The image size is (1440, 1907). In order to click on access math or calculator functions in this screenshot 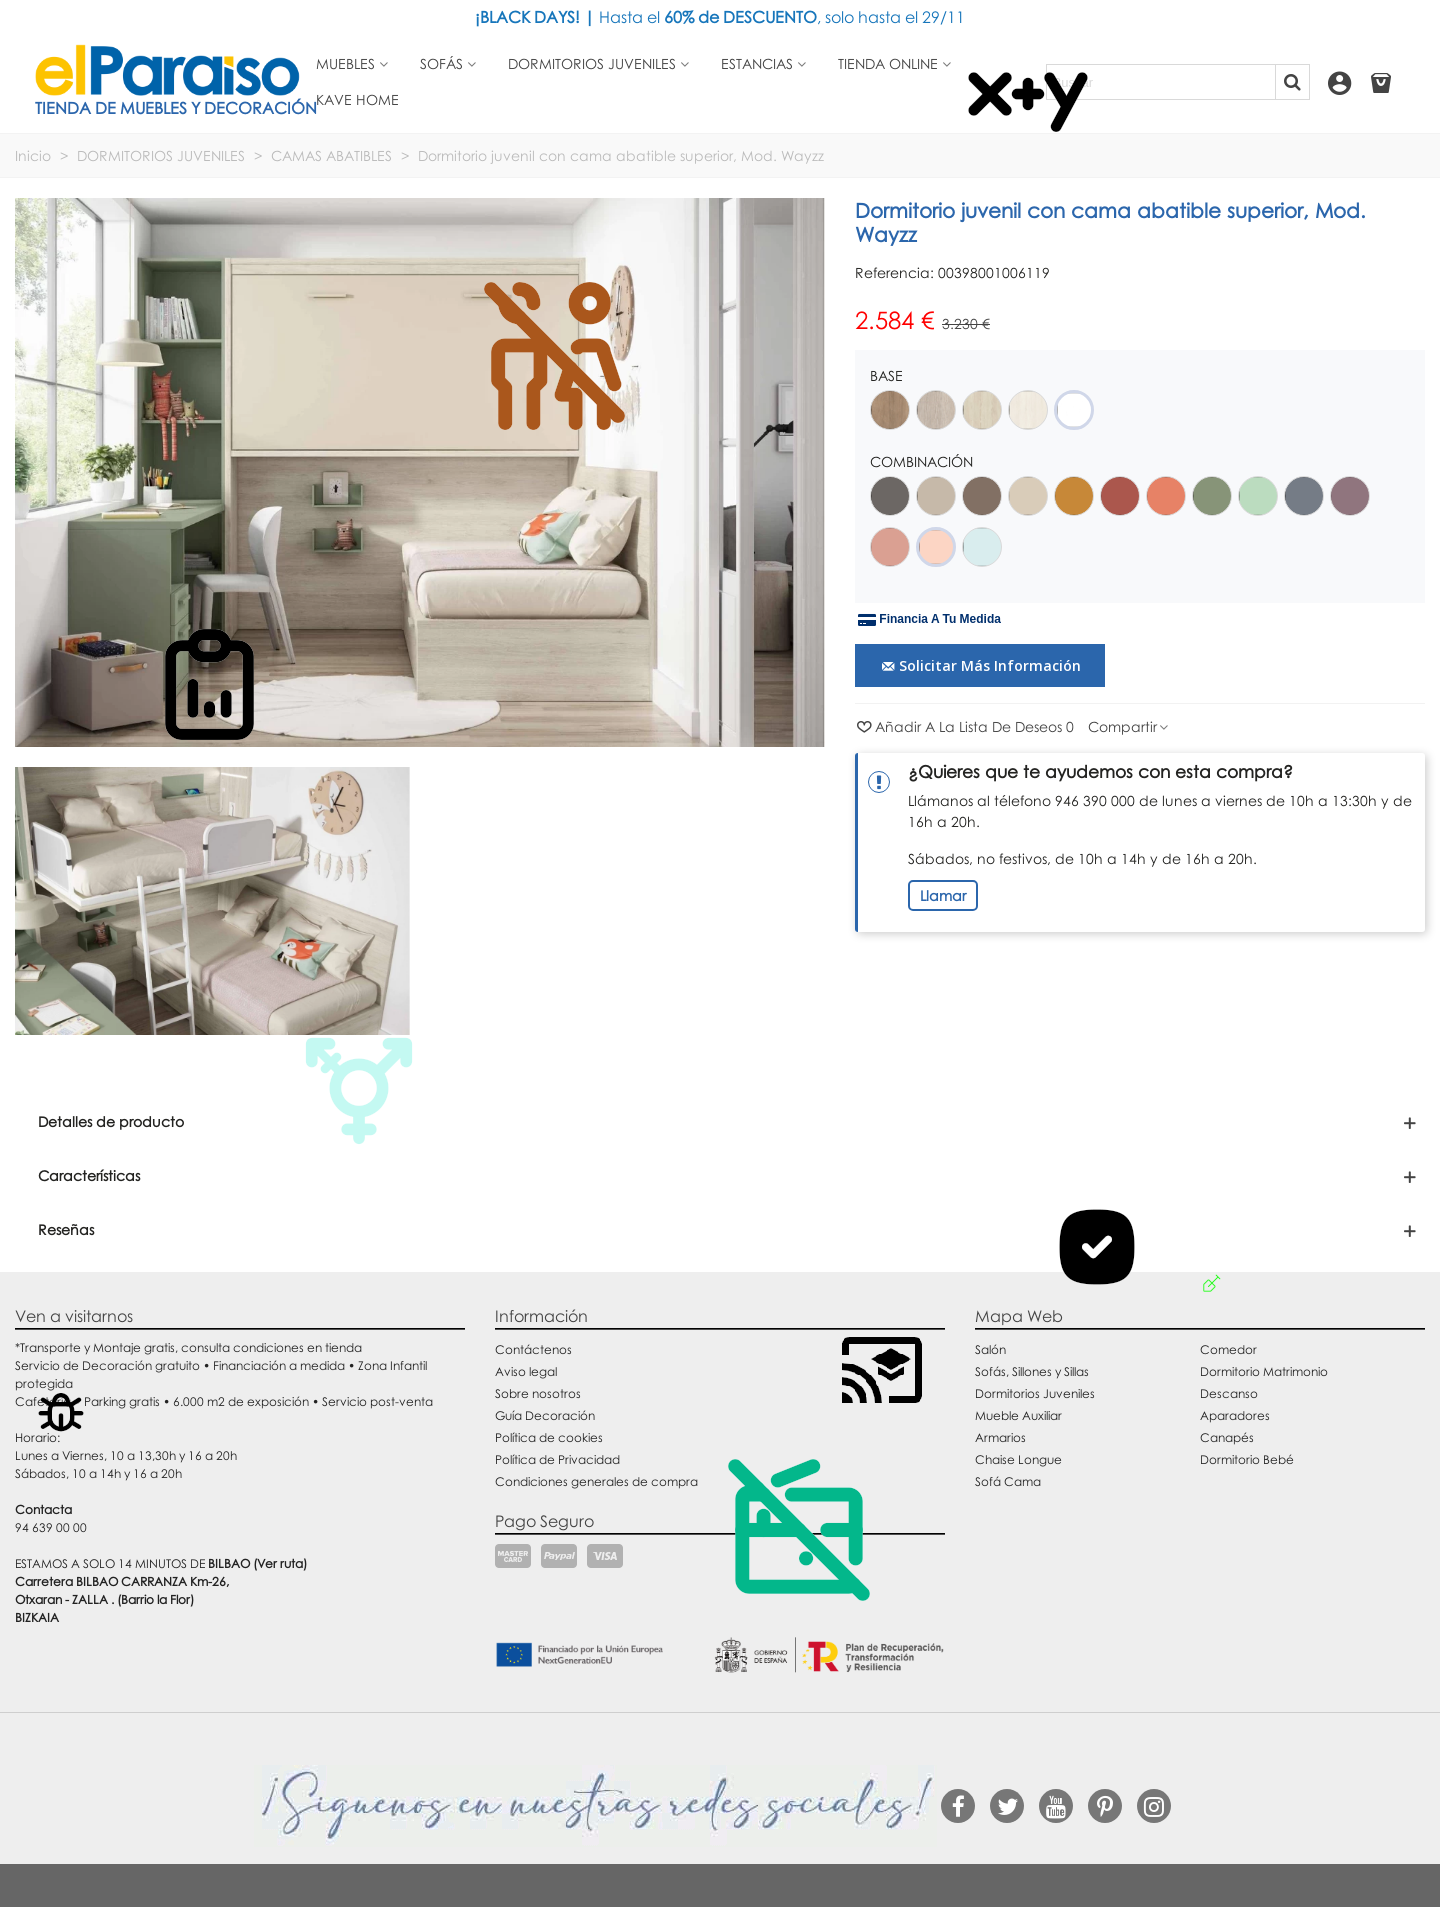, I will do `click(1028, 94)`.